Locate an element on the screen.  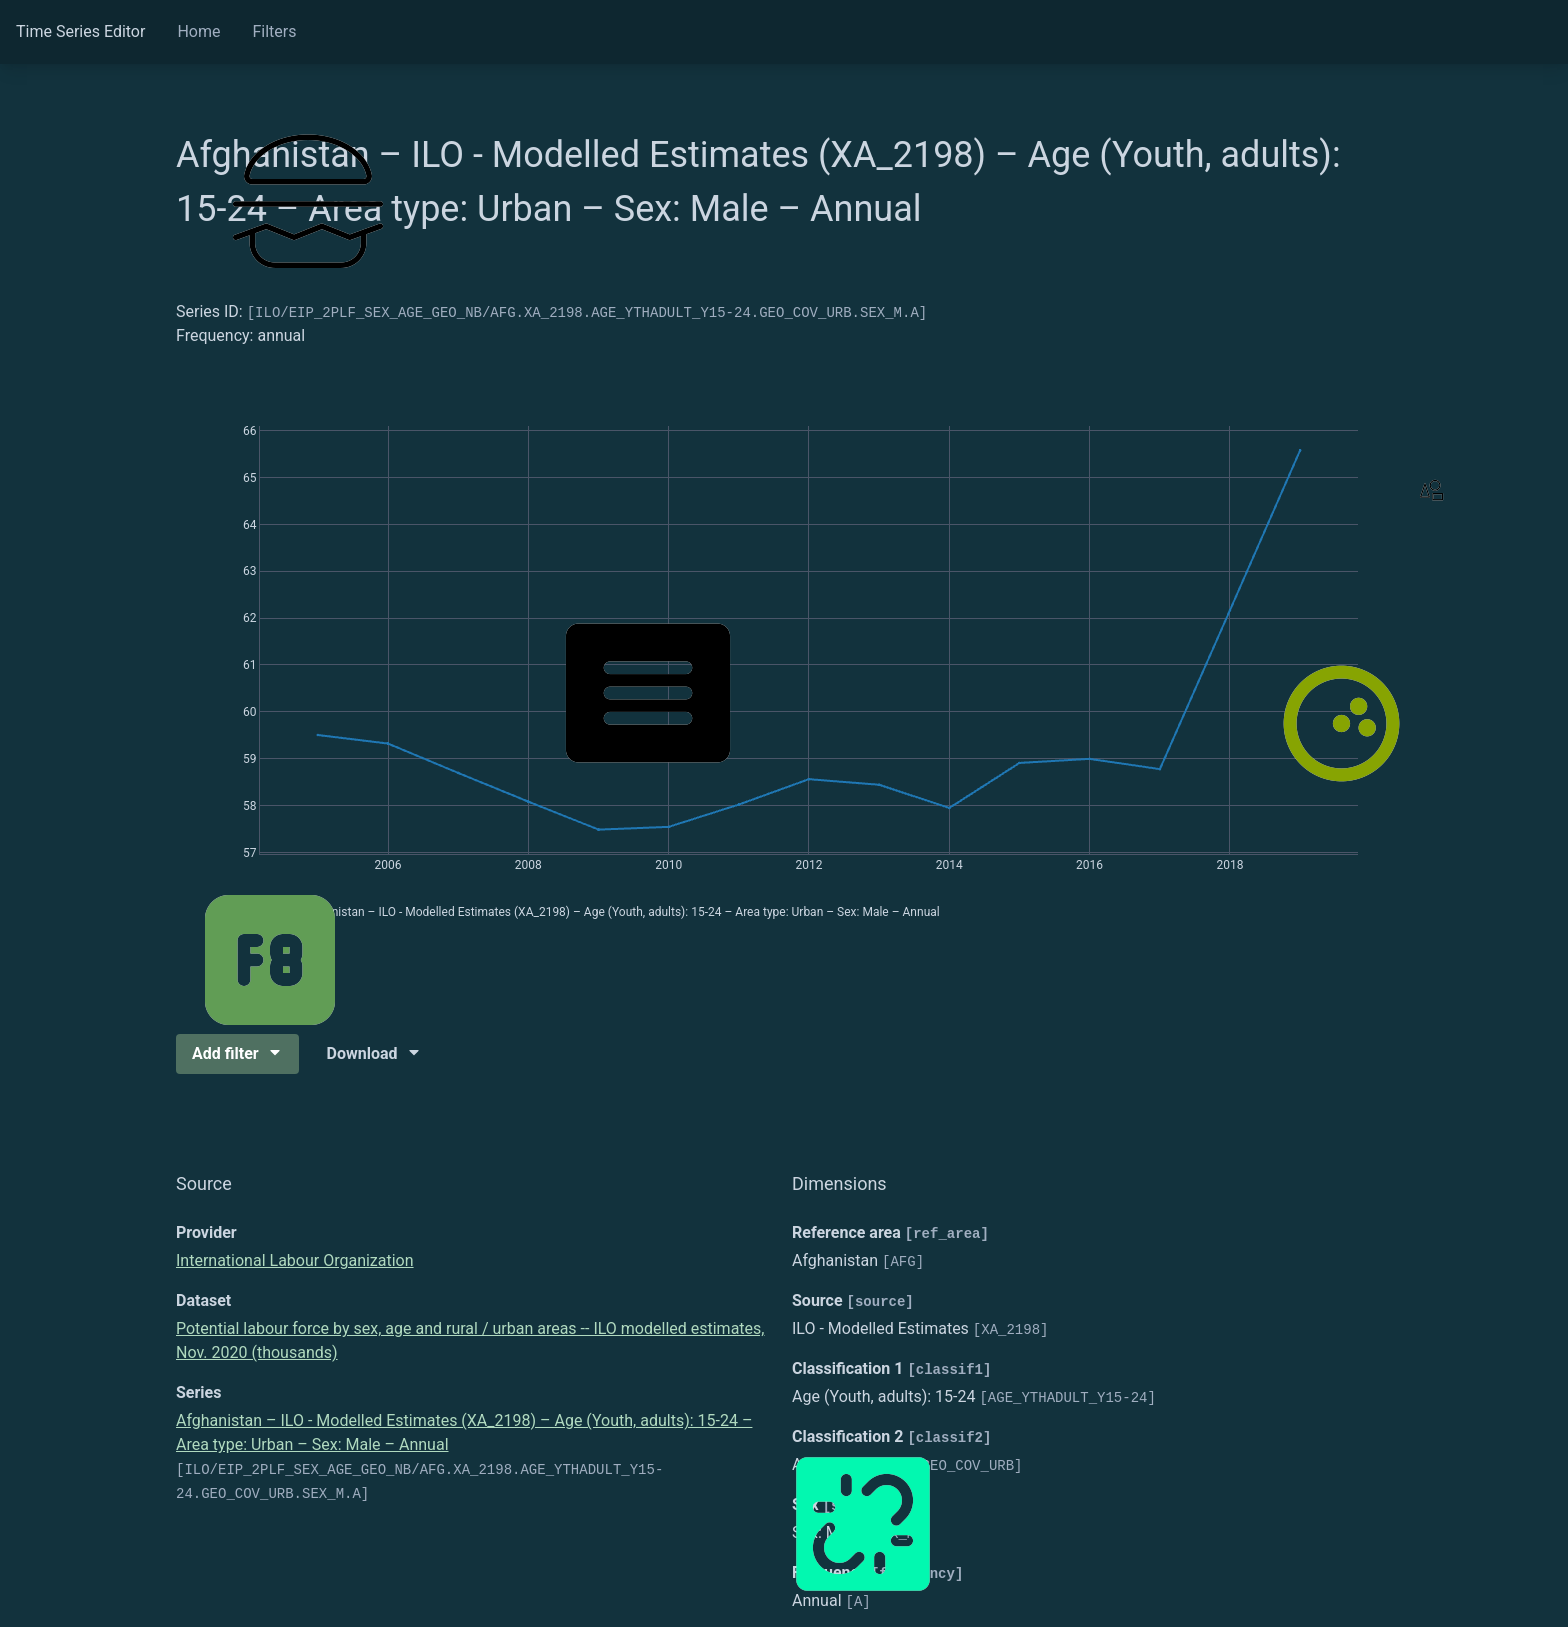
disconnect or unlink a connected account is located at coordinates (863, 1524).